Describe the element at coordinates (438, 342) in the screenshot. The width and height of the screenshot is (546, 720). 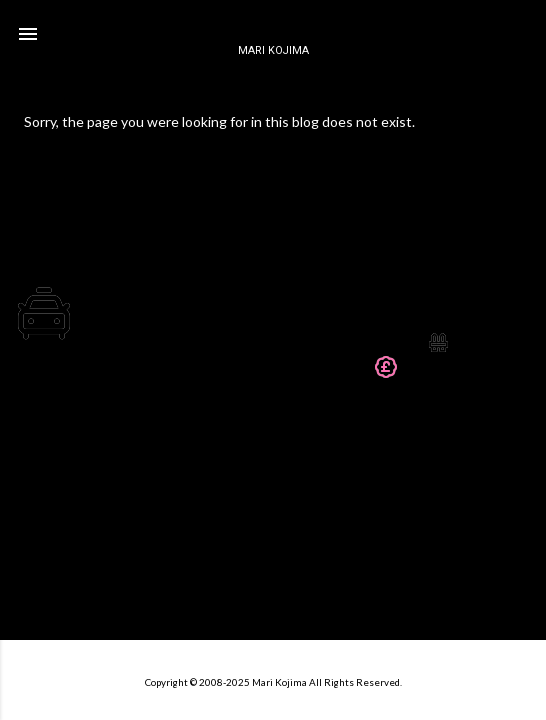
I see `access property boundary settings` at that location.